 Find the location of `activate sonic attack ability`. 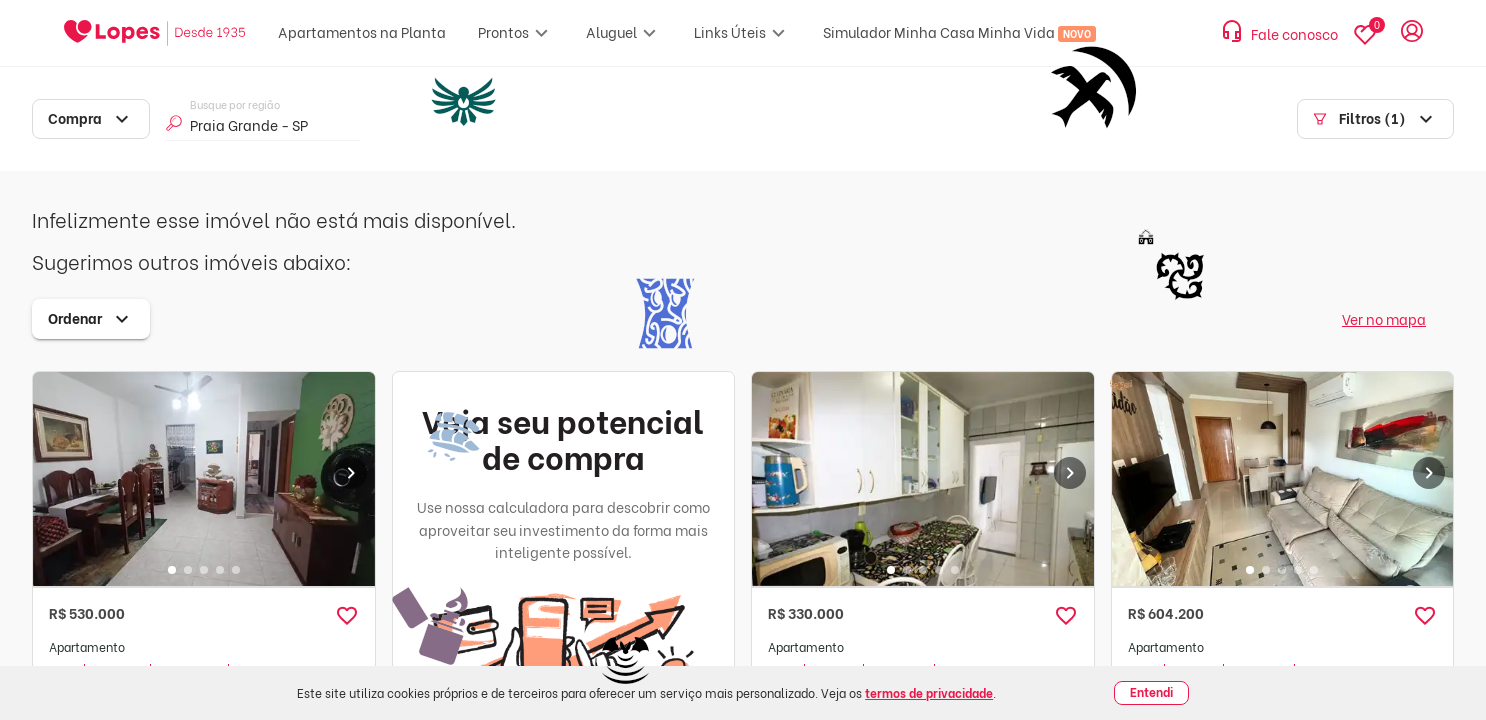

activate sonic attack ability is located at coordinates (625, 660).